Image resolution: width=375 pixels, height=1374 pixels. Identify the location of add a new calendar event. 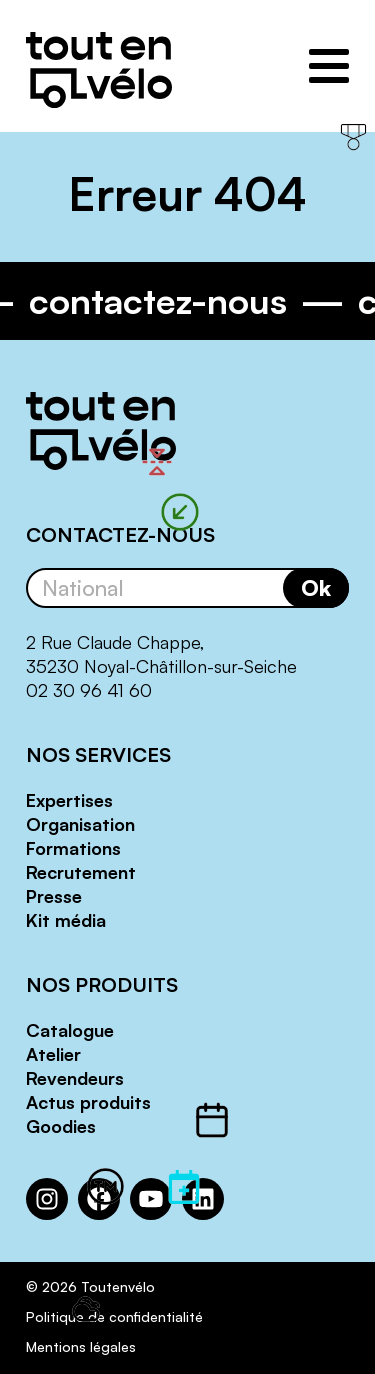
(184, 1187).